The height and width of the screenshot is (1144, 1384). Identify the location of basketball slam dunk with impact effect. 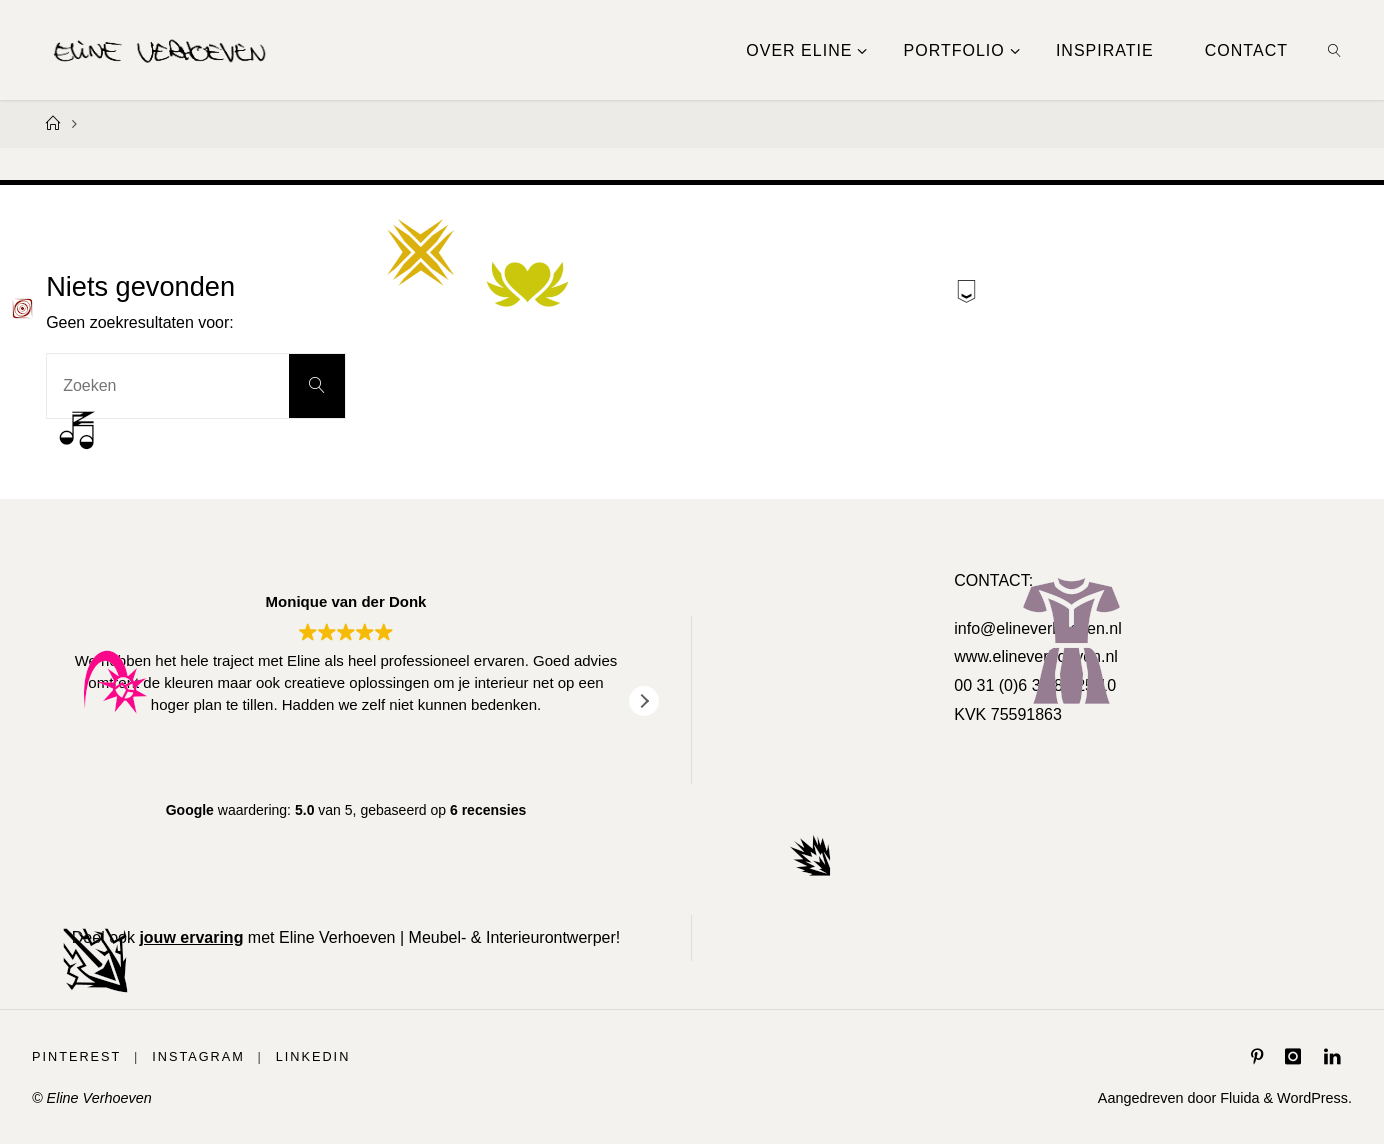
(115, 682).